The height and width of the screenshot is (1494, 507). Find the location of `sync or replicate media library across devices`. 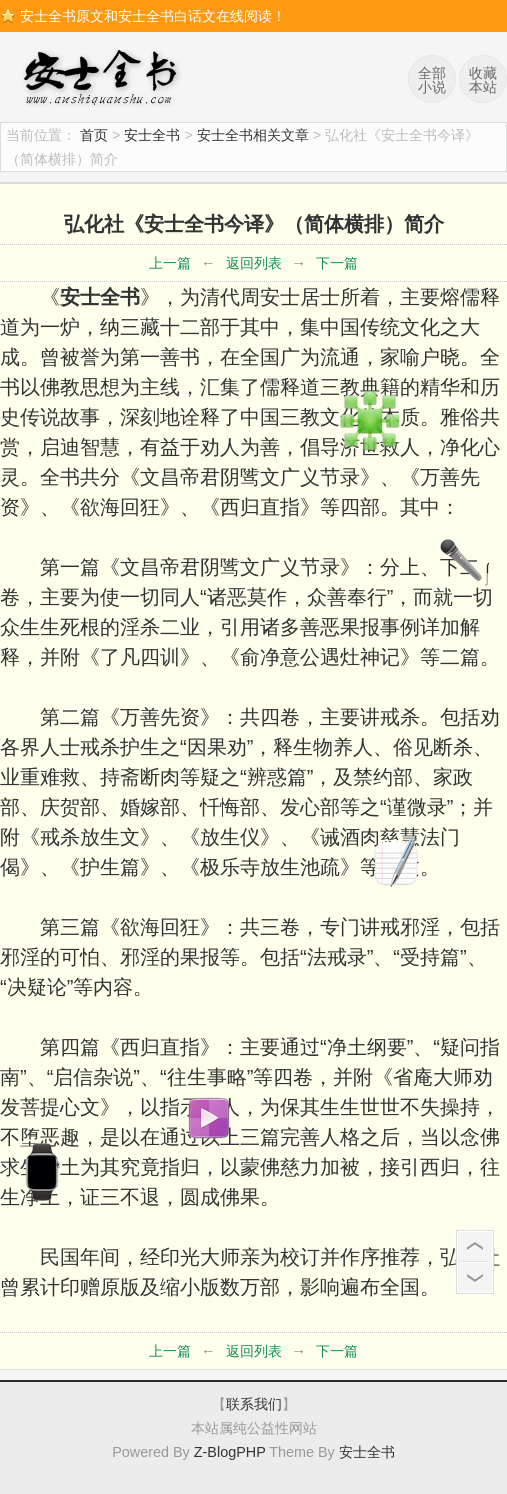

sync or replicate media library across devices is located at coordinates (370, 421).